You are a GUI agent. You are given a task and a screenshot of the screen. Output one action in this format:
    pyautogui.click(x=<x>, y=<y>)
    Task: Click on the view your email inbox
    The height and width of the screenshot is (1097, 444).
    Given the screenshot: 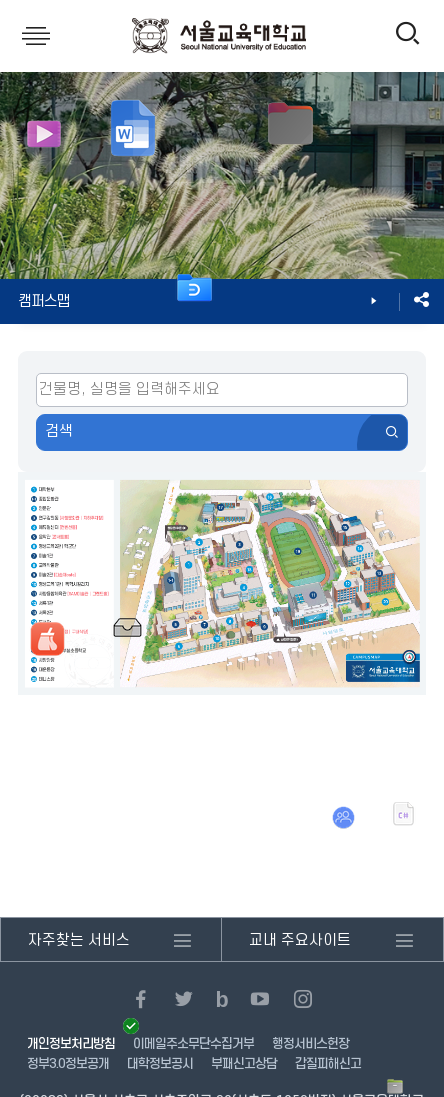 What is the action you would take?
    pyautogui.click(x=127, y=627)
    